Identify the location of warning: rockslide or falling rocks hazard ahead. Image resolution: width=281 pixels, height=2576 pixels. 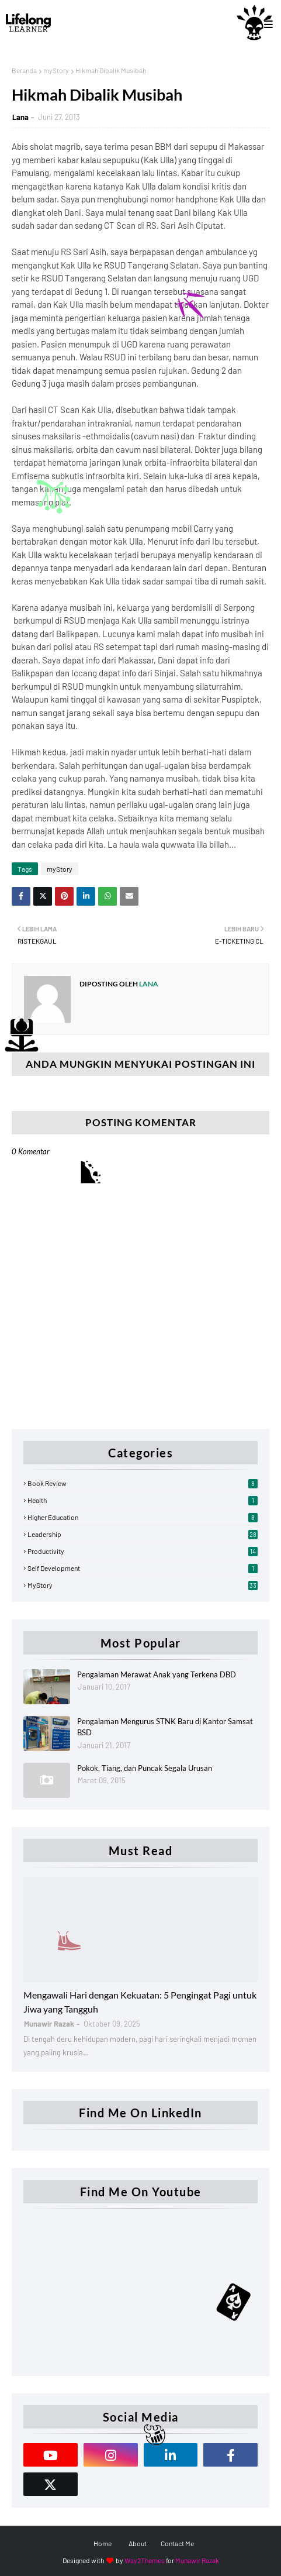
(92, 1171).